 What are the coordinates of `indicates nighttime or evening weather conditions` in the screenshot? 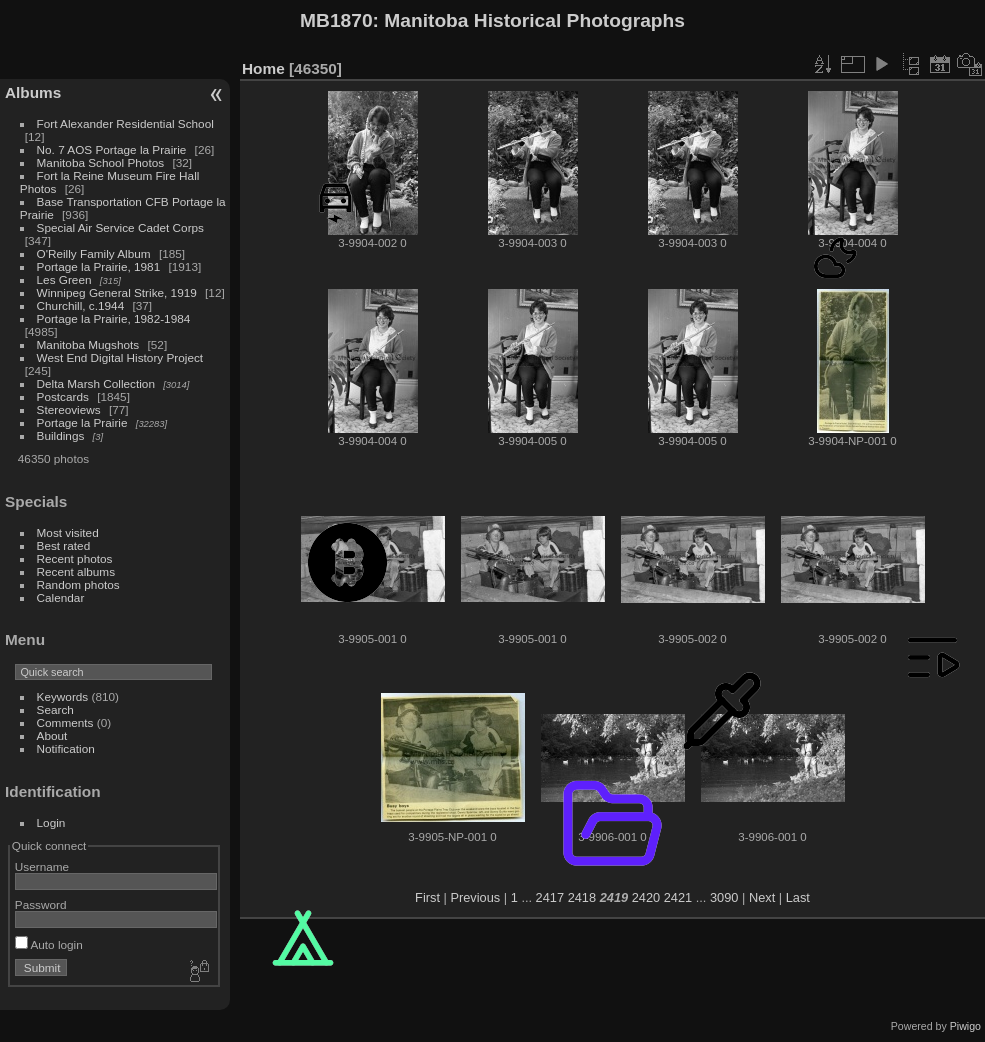 It's located at (835, 256).